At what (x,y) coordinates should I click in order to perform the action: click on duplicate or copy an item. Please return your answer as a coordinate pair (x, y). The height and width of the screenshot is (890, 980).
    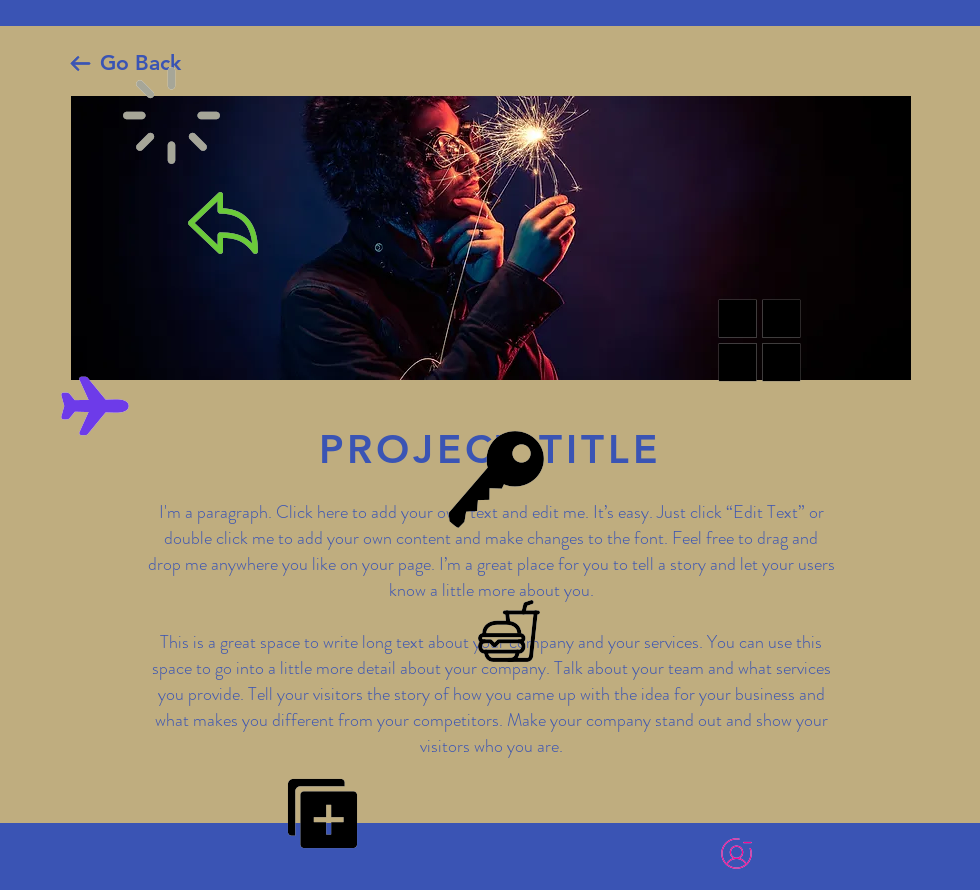
    Looking at the image, I should click on (322, 813).